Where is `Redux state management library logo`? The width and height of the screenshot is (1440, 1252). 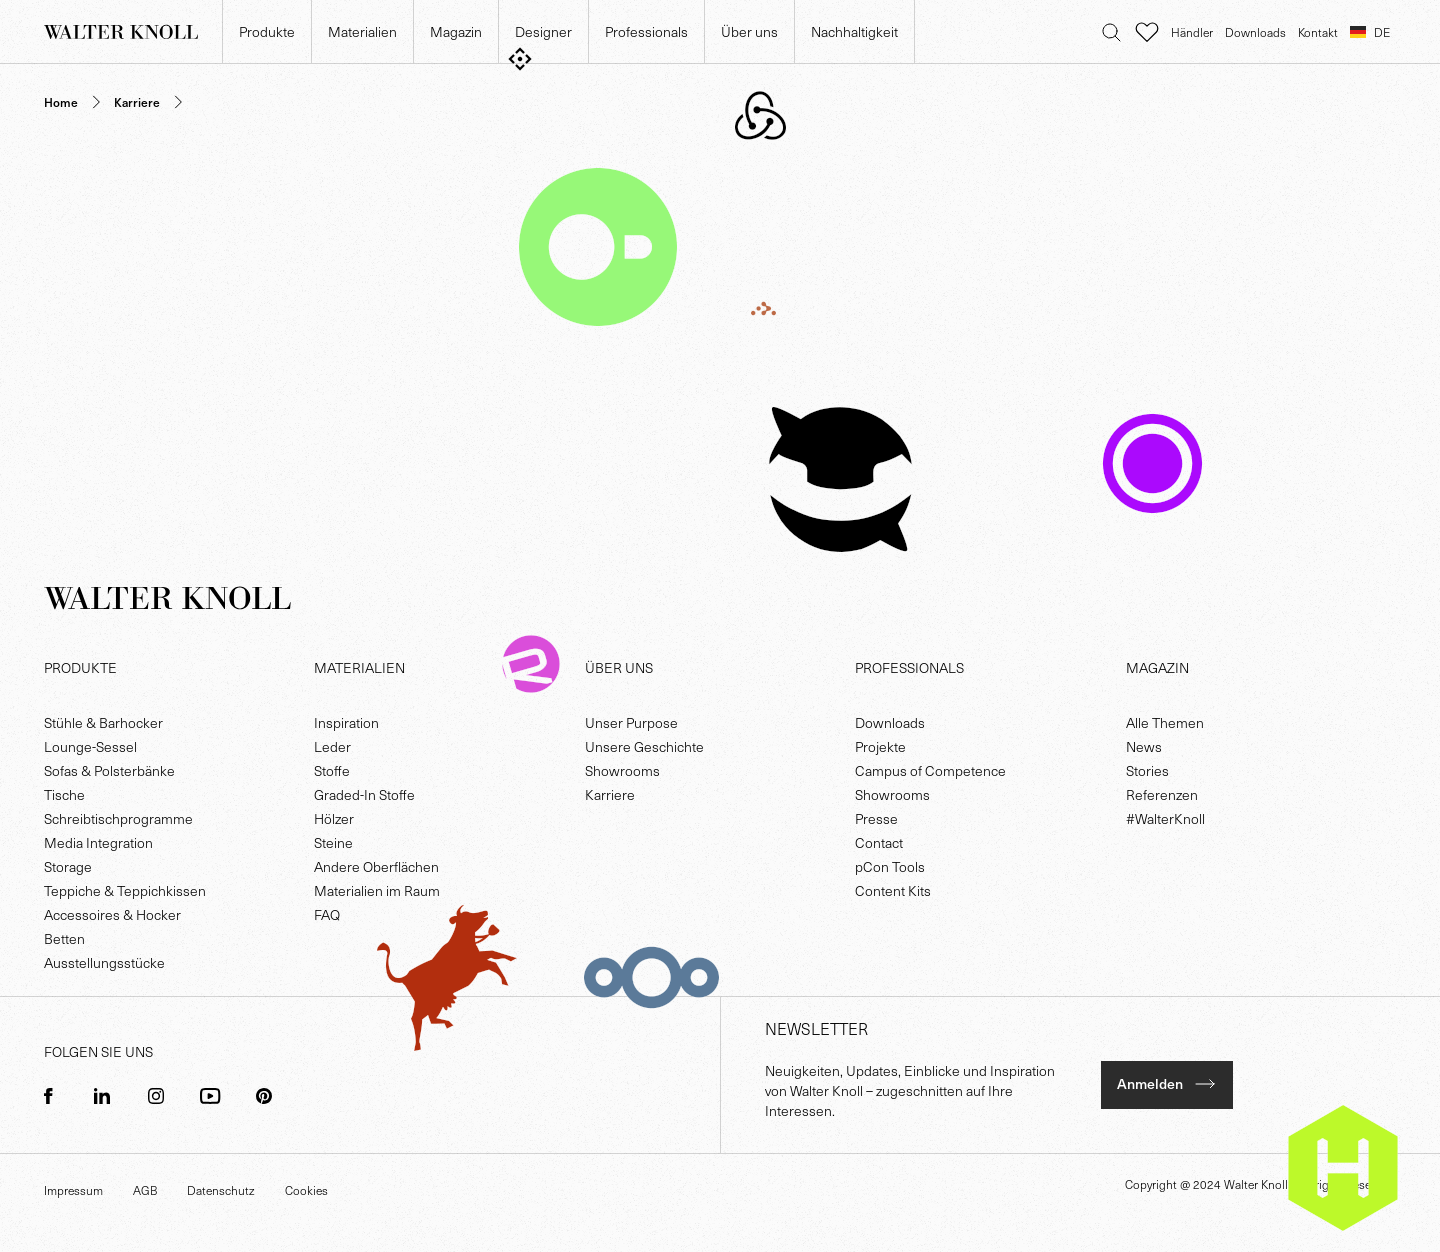
Redux state management library logo is located at coordinates (760, 115).